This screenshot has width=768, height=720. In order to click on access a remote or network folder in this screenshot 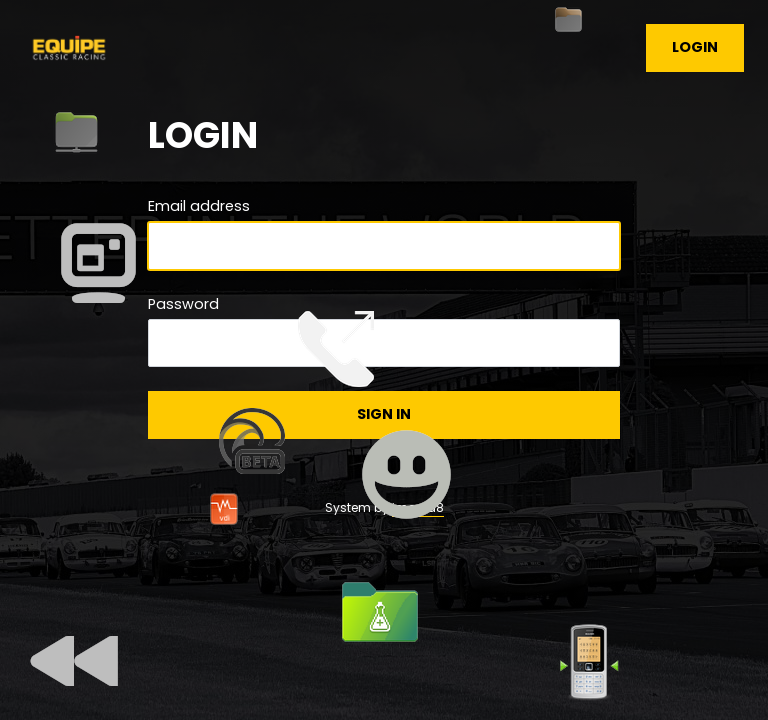, I will do `click(76, 131)`.